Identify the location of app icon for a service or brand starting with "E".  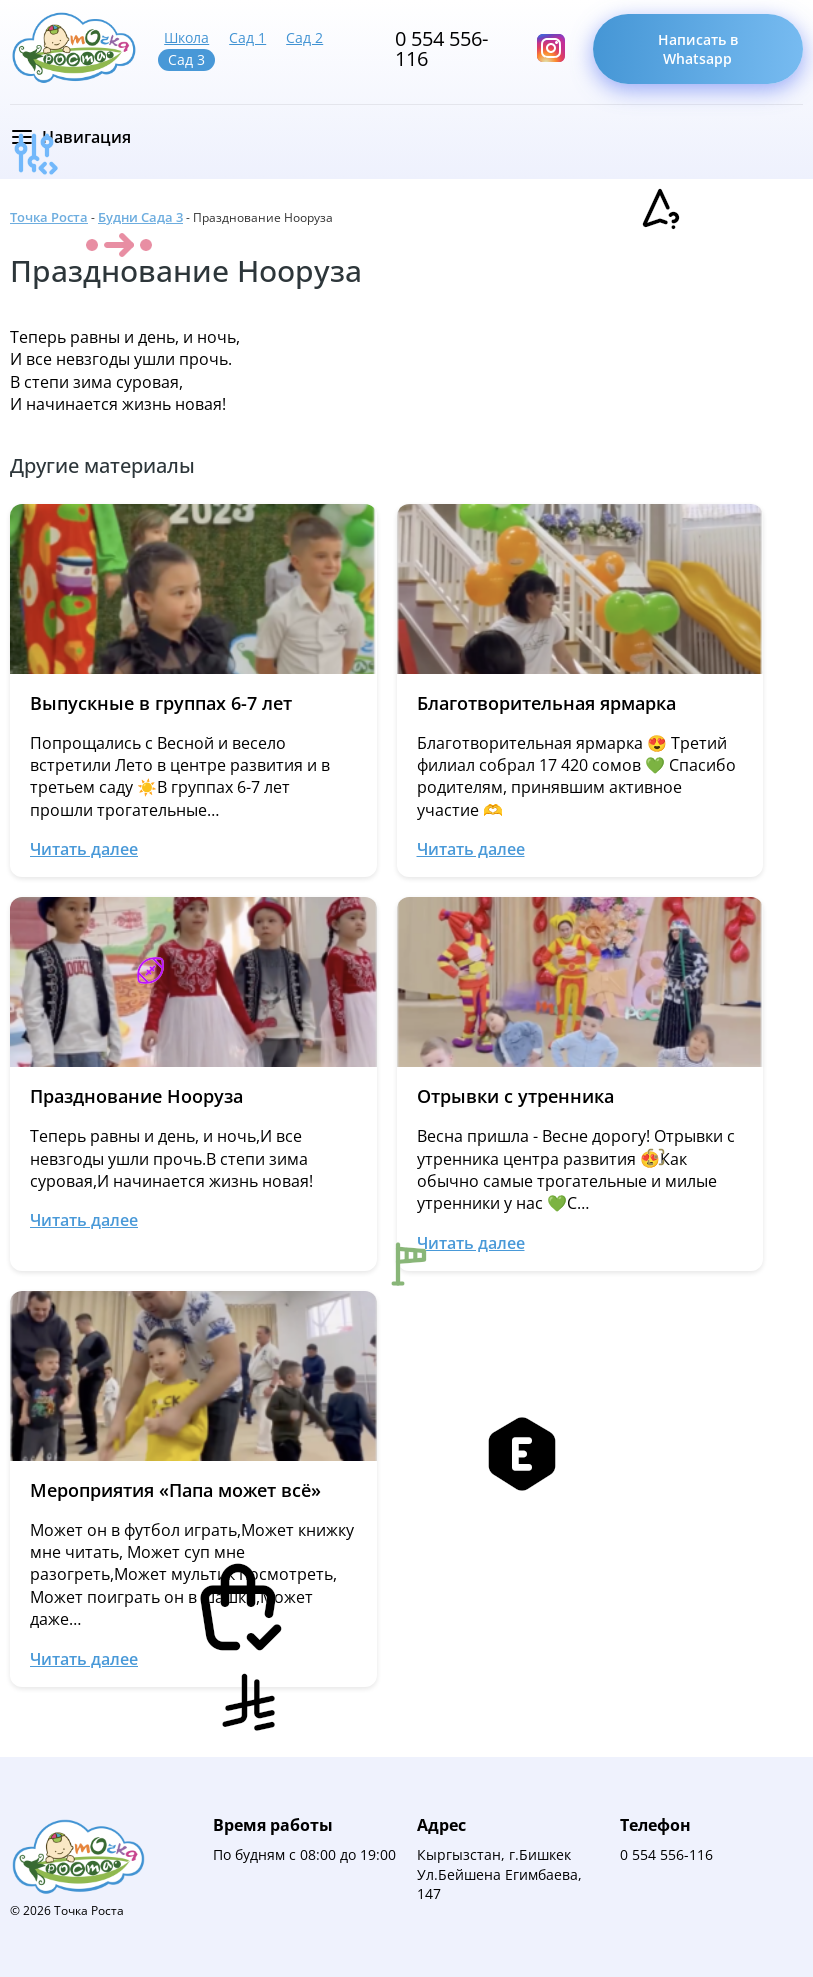
(522, 1454).